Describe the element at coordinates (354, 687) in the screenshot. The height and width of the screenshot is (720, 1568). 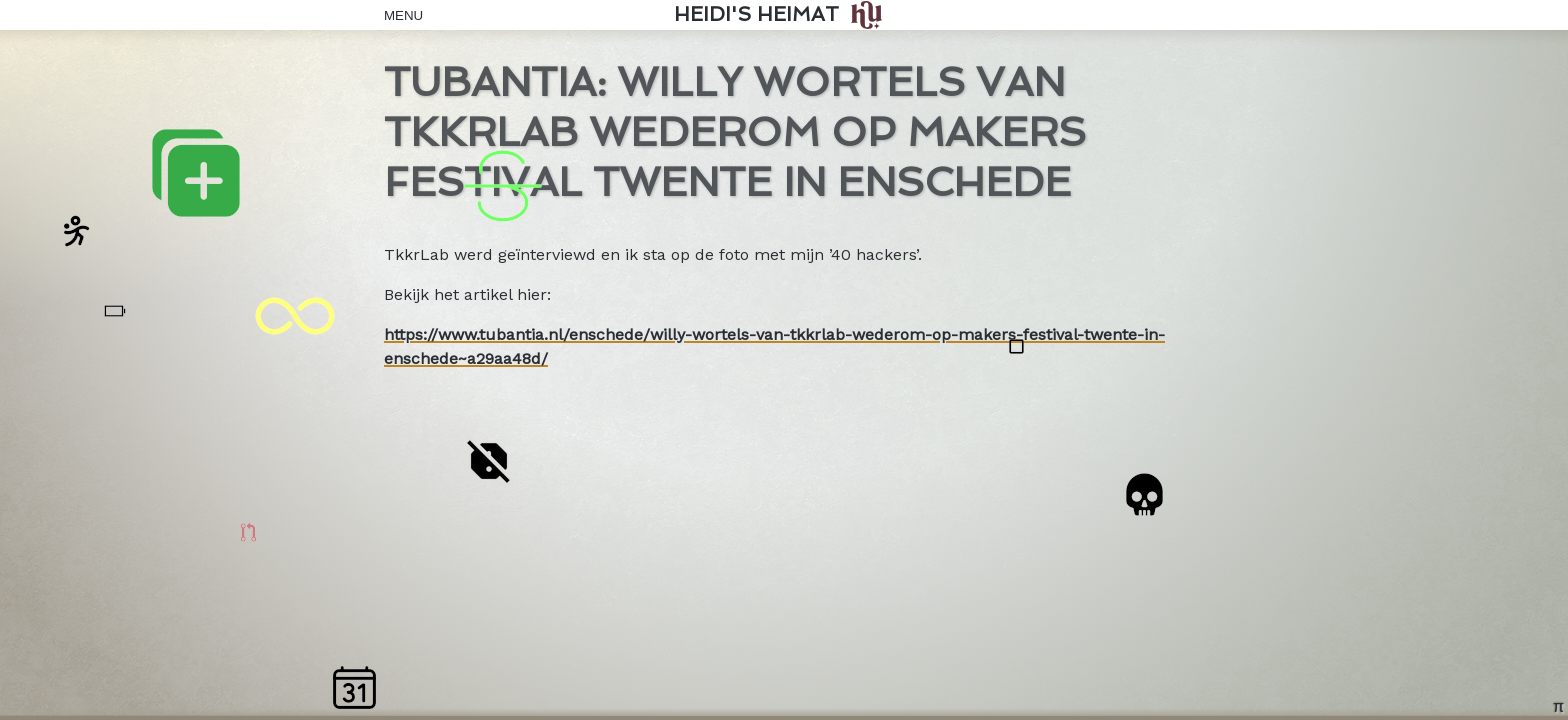
I see `view or select a specific date` at that location.